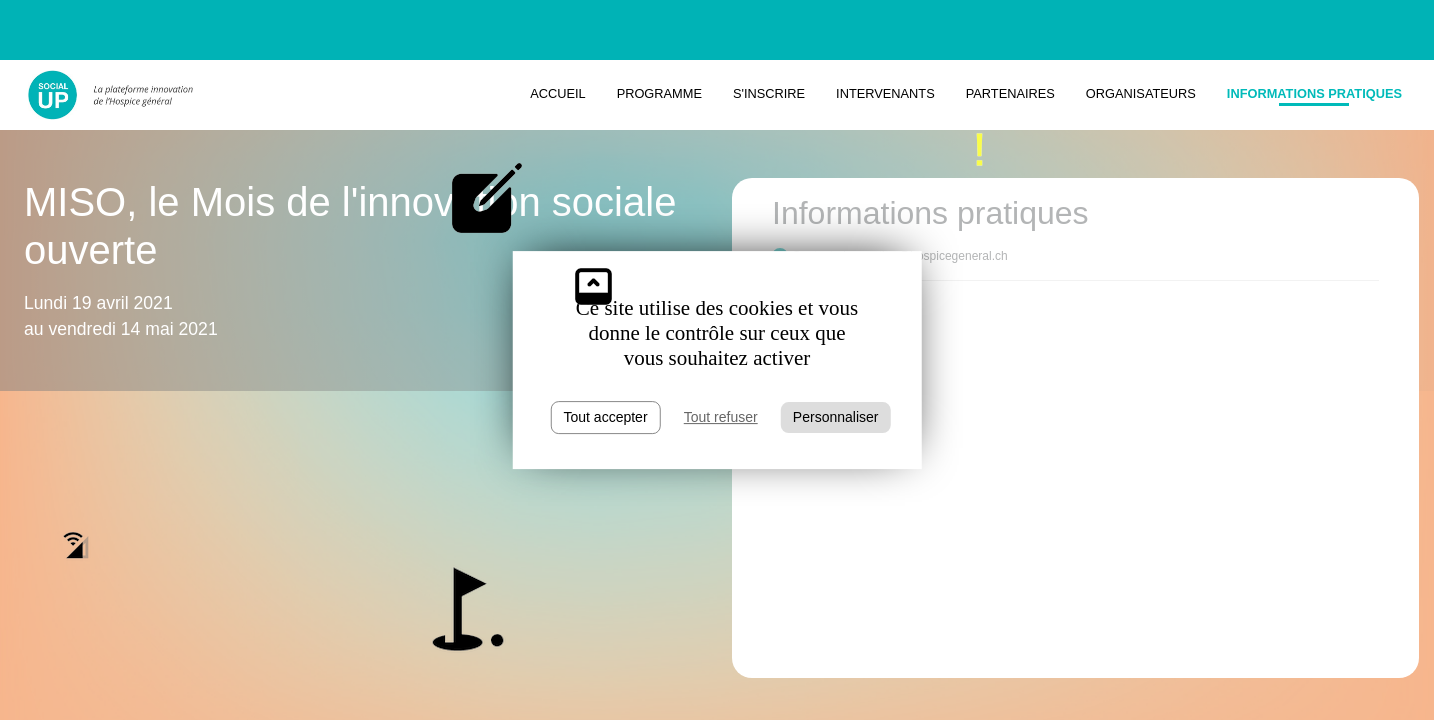 The image size is (1434, 720). Describe the element at coordinates (74, 544) in the screenshot. I see `indicates wifi connection with cellular backup` at that location.